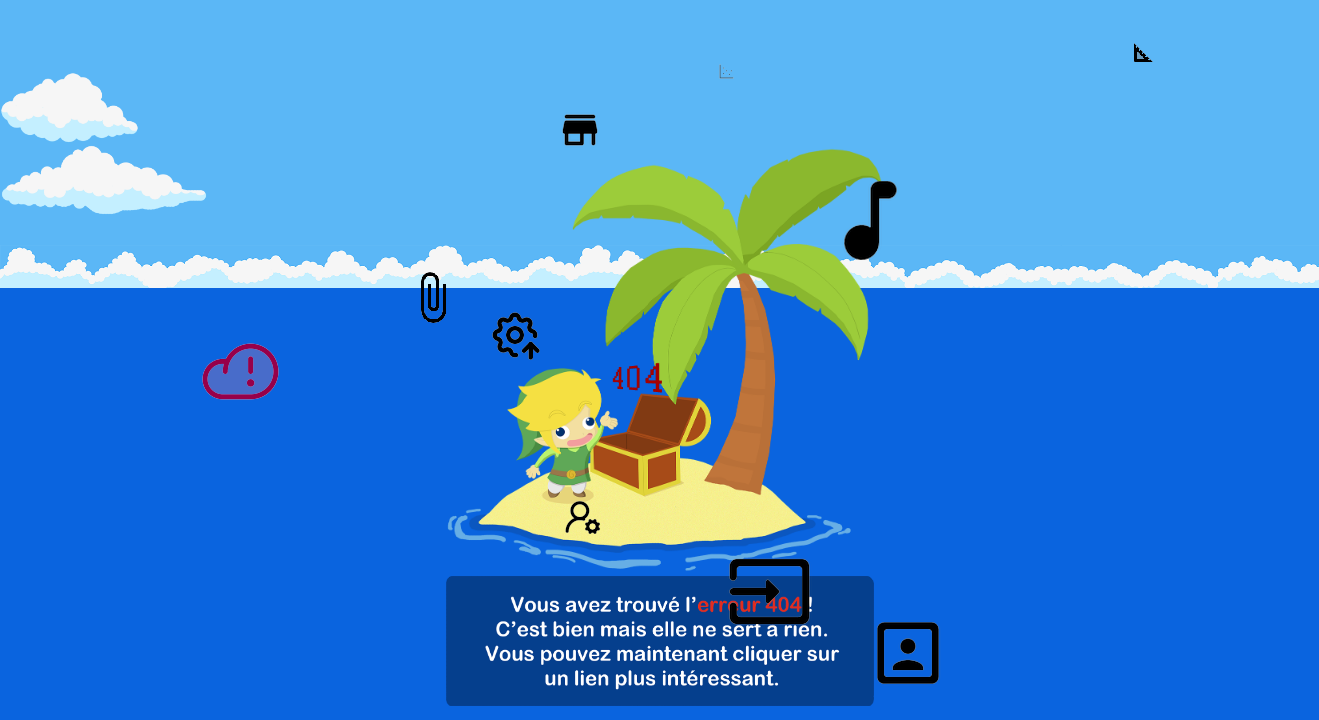 The width and height of the screenshot is (1319, 720). Describe the element at coordinates (432, 297) in the screenshot. I see `attach a file to your message` at that location.